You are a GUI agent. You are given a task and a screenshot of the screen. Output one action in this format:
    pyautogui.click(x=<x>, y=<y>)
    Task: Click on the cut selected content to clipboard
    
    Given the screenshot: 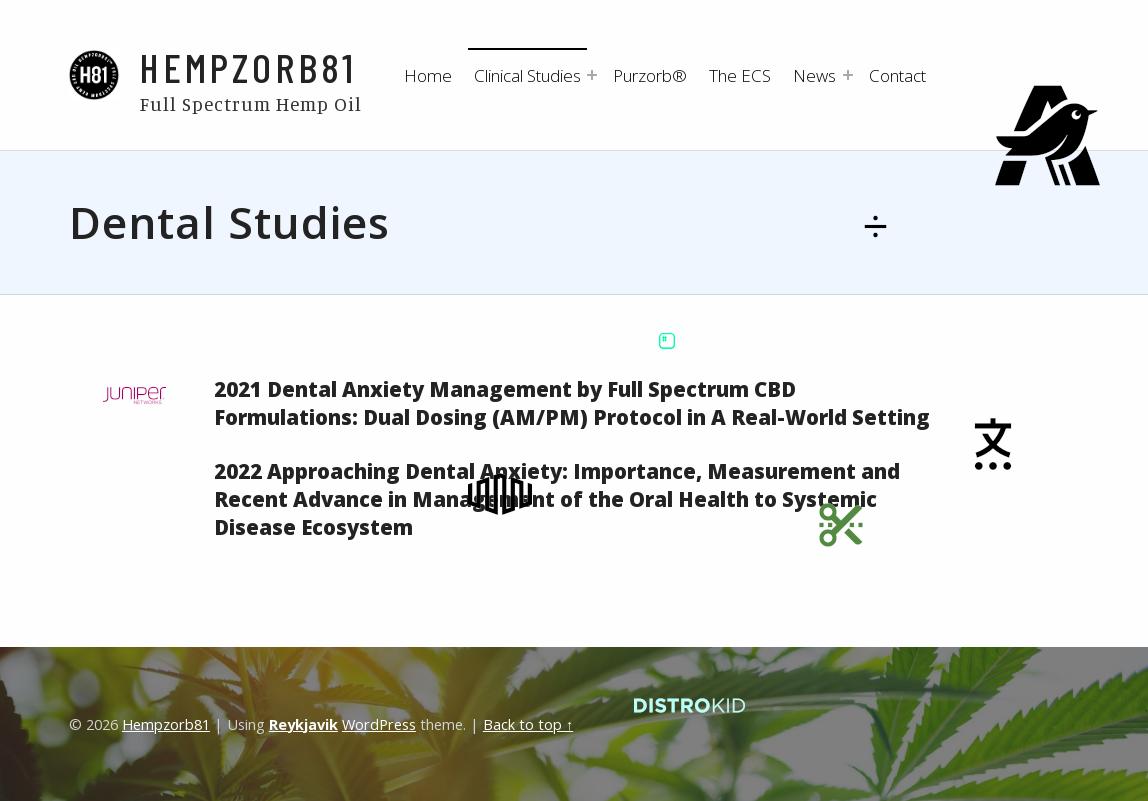 What is the action you would take?
    pyautogui.click(x=841, y=525)
    